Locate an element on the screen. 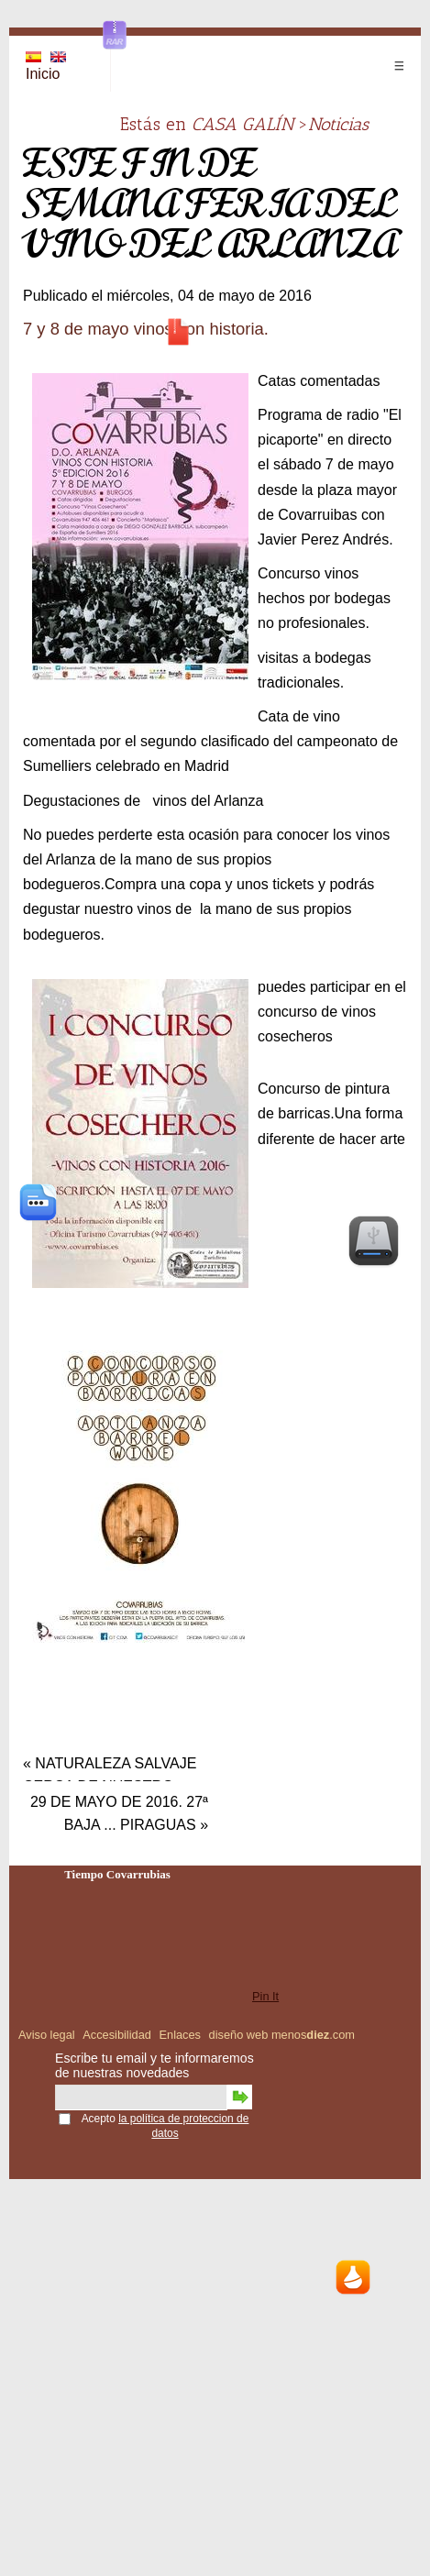  open Giara Reddit client app is located at coordinates (353, 2277).